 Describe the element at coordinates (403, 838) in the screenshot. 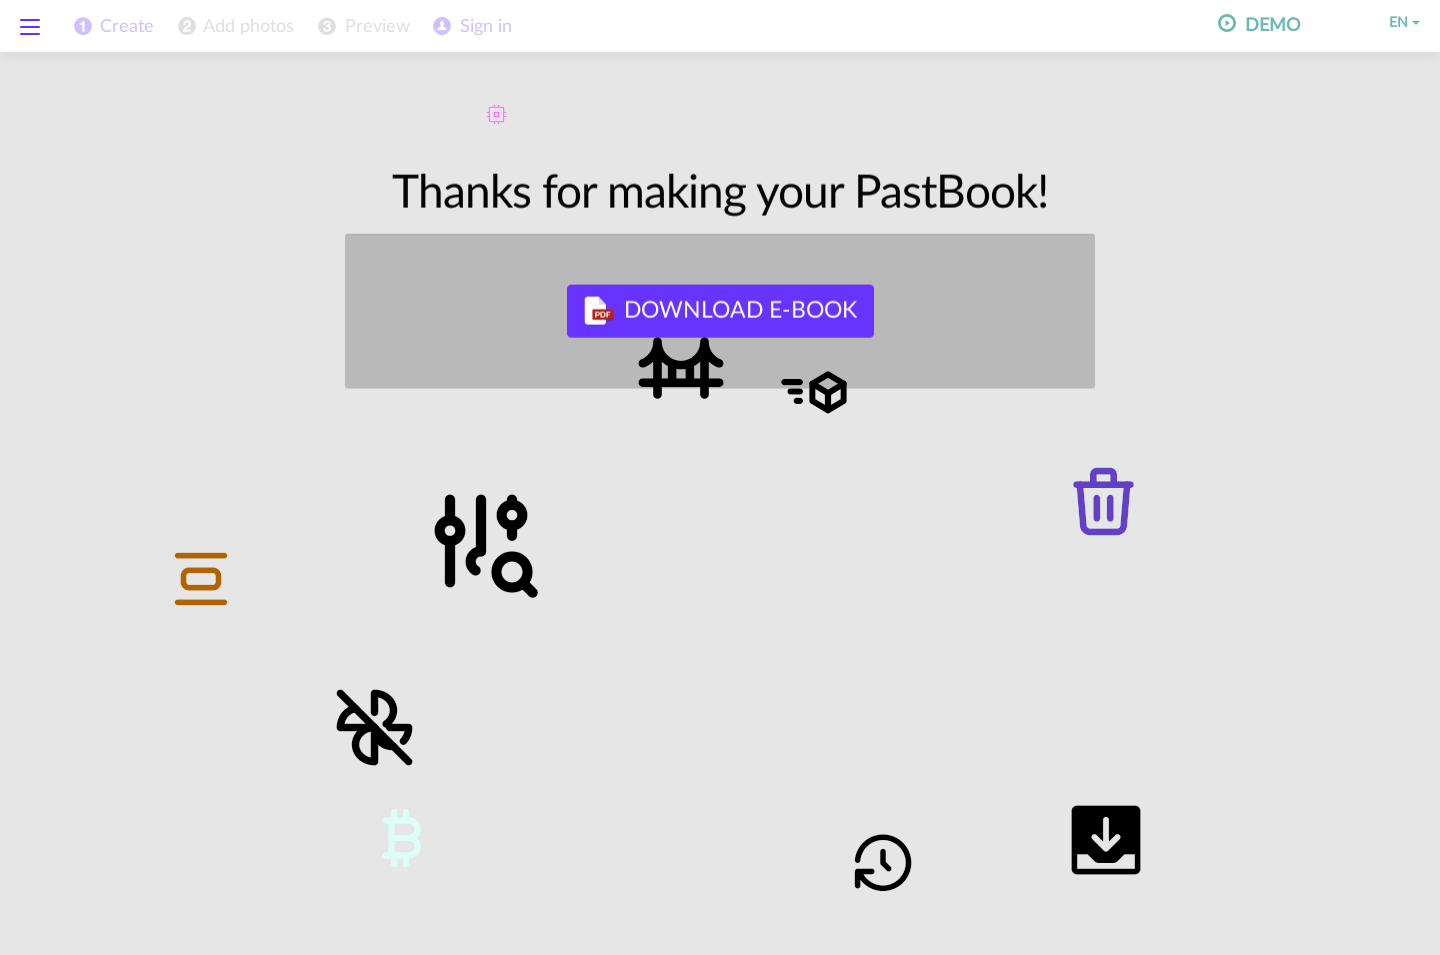

I see `view bitcoin balance or wallet` at that location.